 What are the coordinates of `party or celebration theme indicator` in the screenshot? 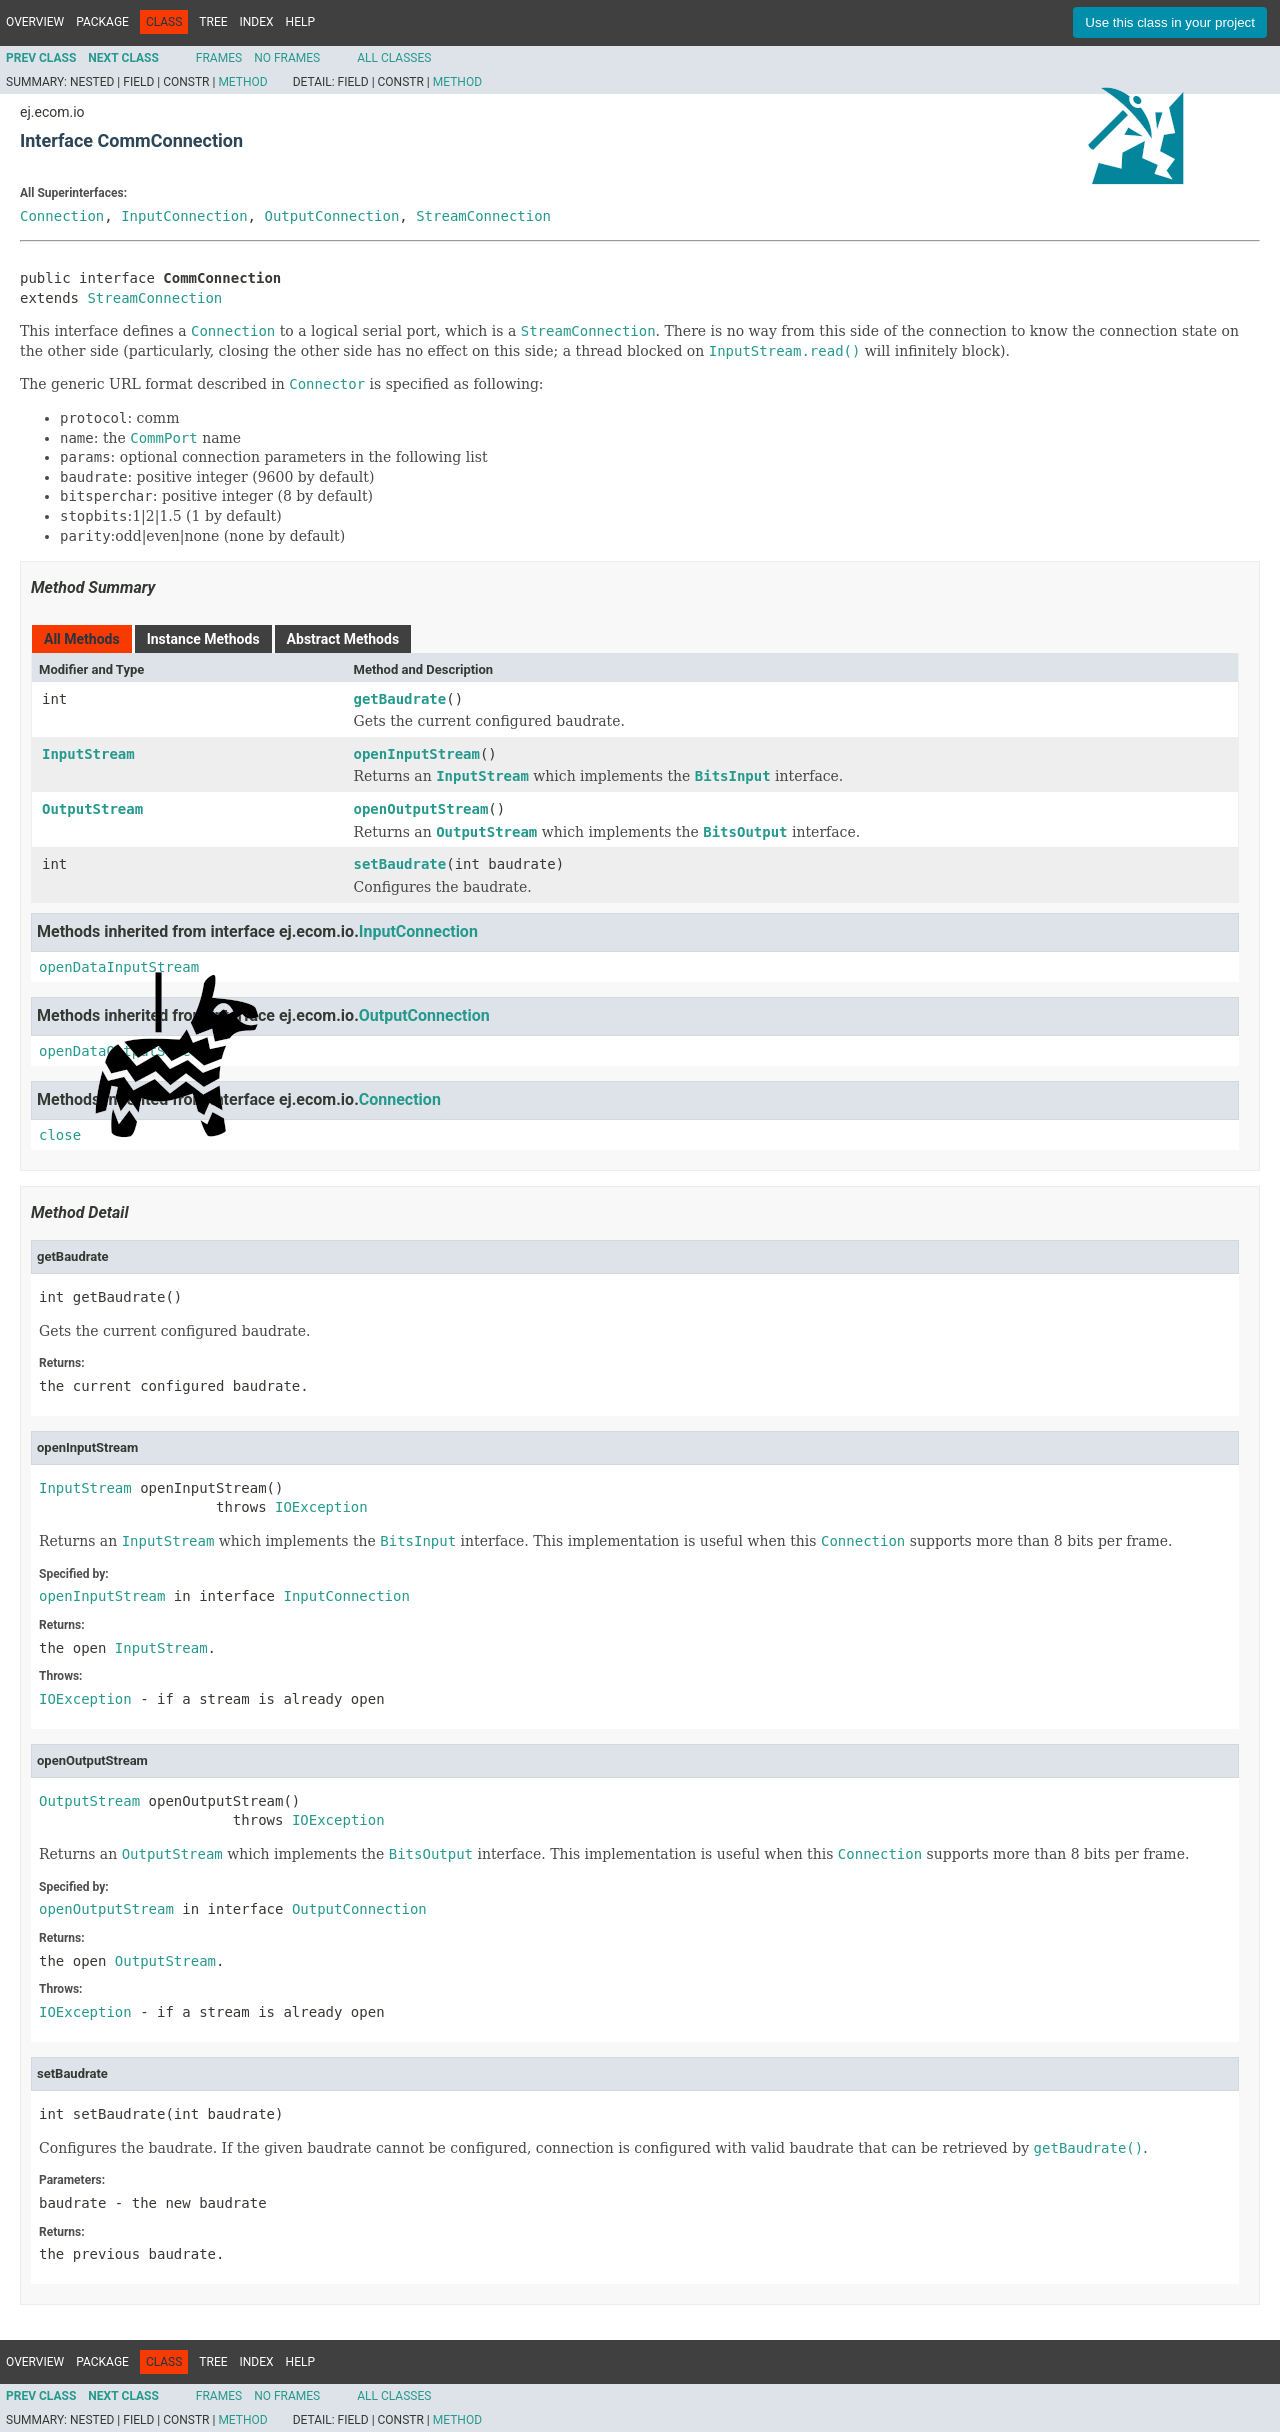 It's located at (177, 1056).